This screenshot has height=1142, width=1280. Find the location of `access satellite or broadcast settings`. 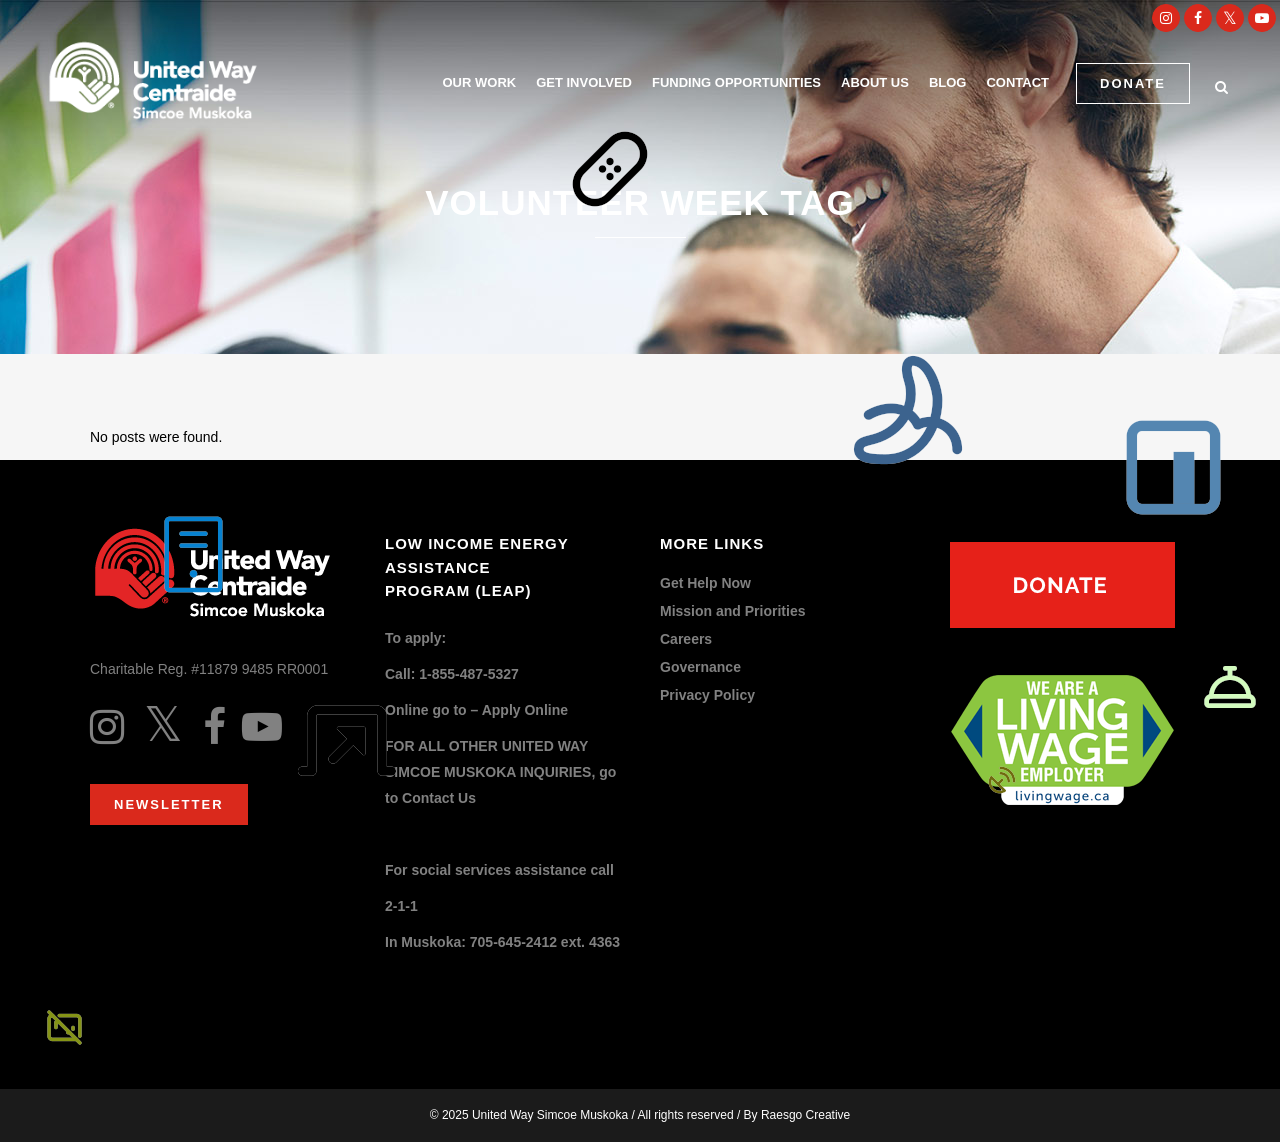

access satellite or broadcast settings is located at coordinates (1002, 780).